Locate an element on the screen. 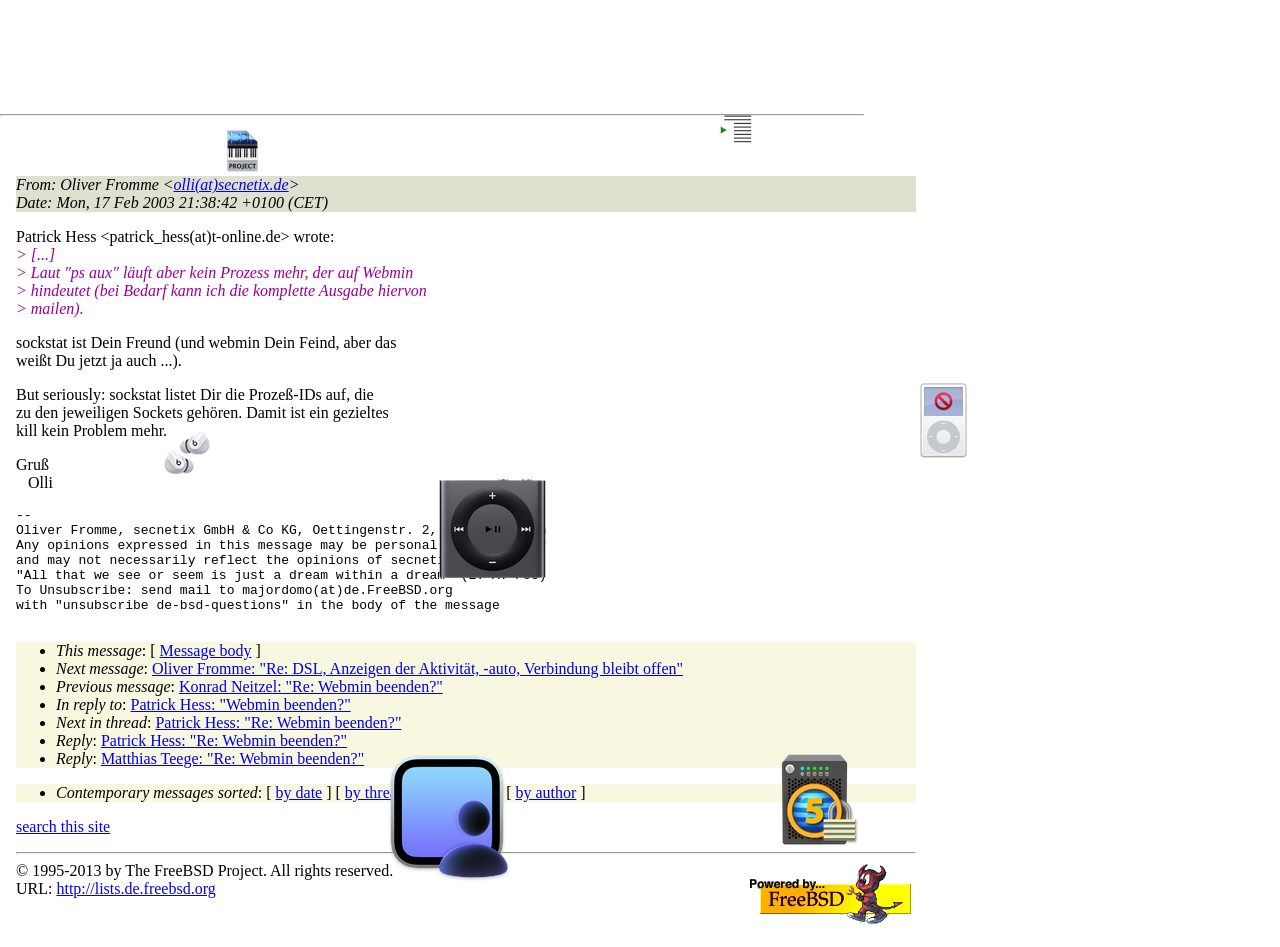  increase text indentation is located at coordinates (736, 129).